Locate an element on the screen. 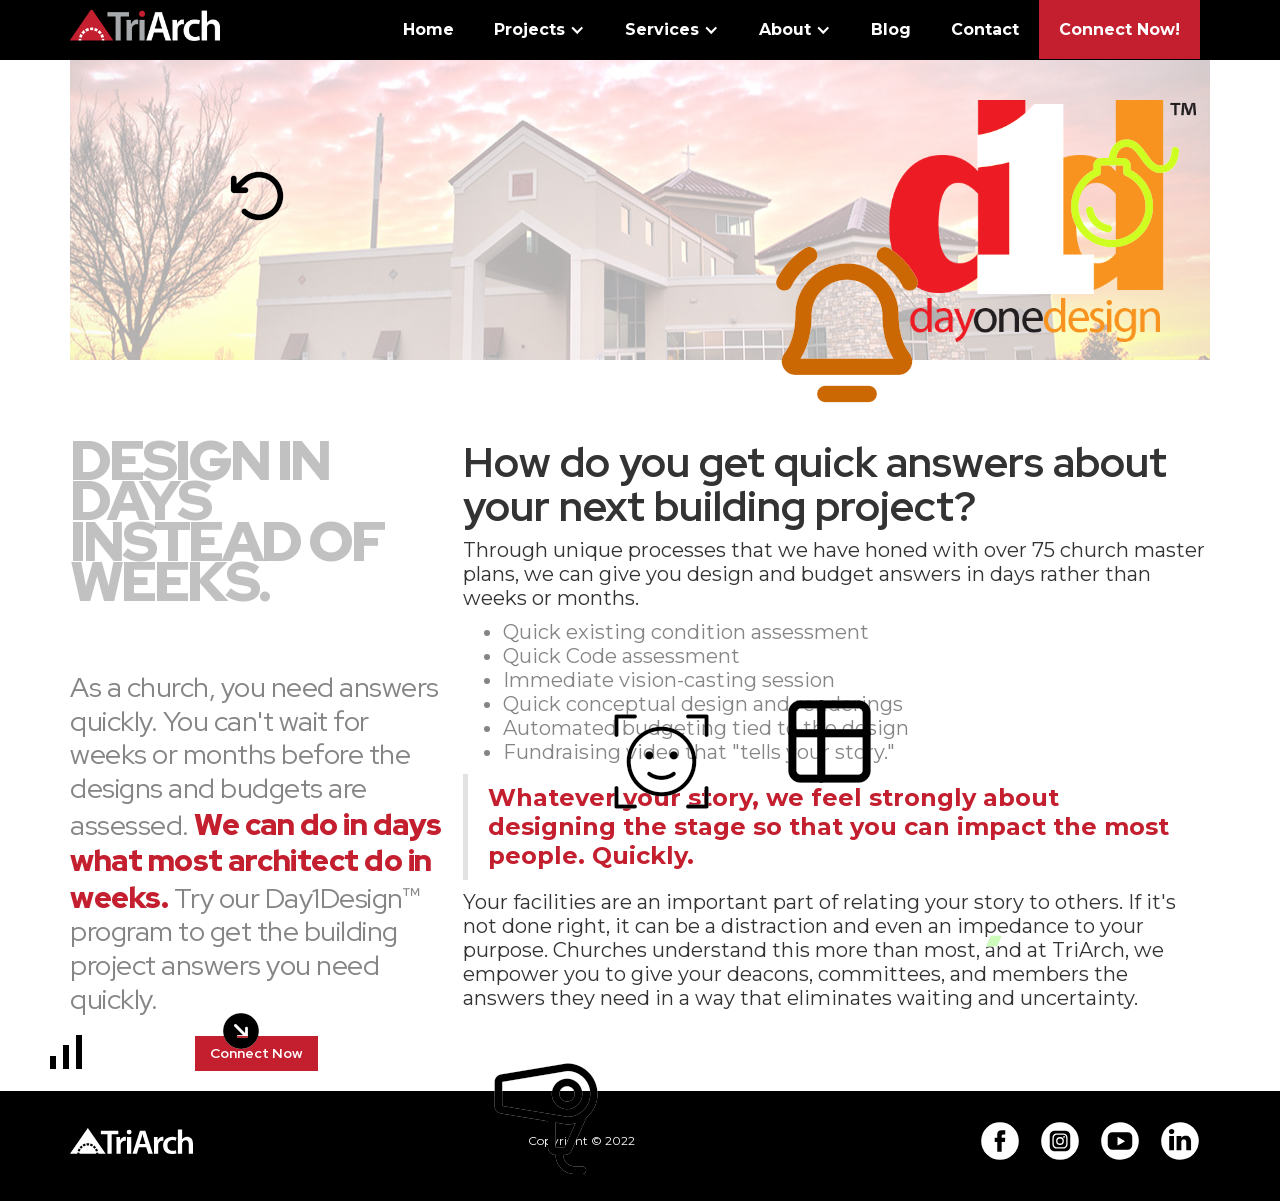  insert a parallelogram shape is located at coordinates (994, 941).